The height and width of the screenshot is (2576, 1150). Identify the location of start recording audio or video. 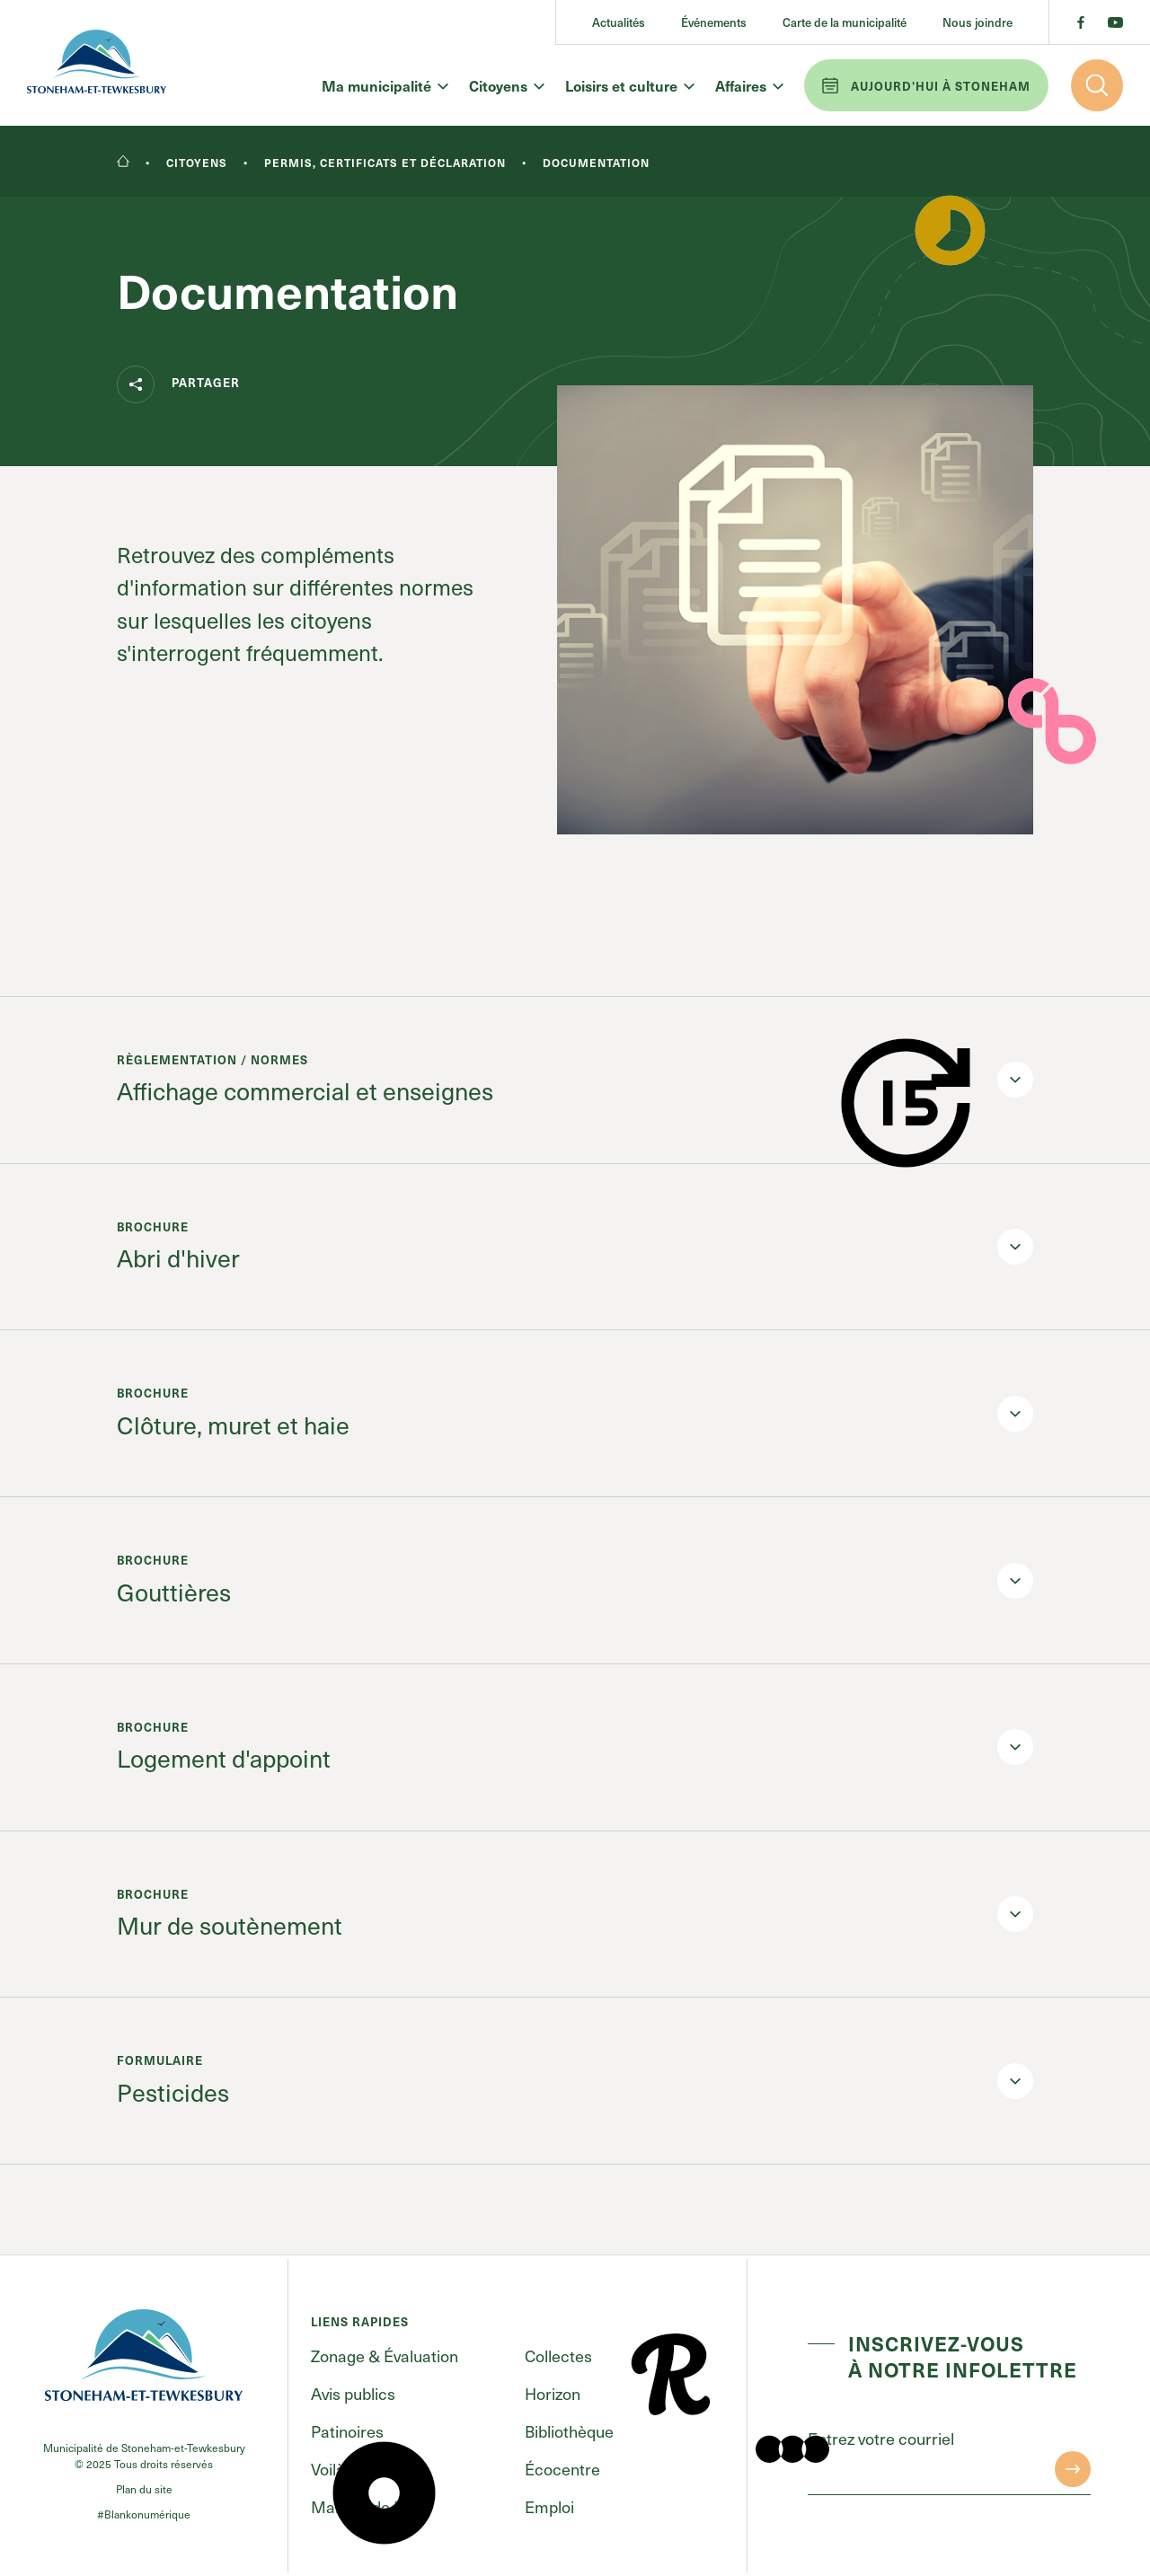
(384, 2492).